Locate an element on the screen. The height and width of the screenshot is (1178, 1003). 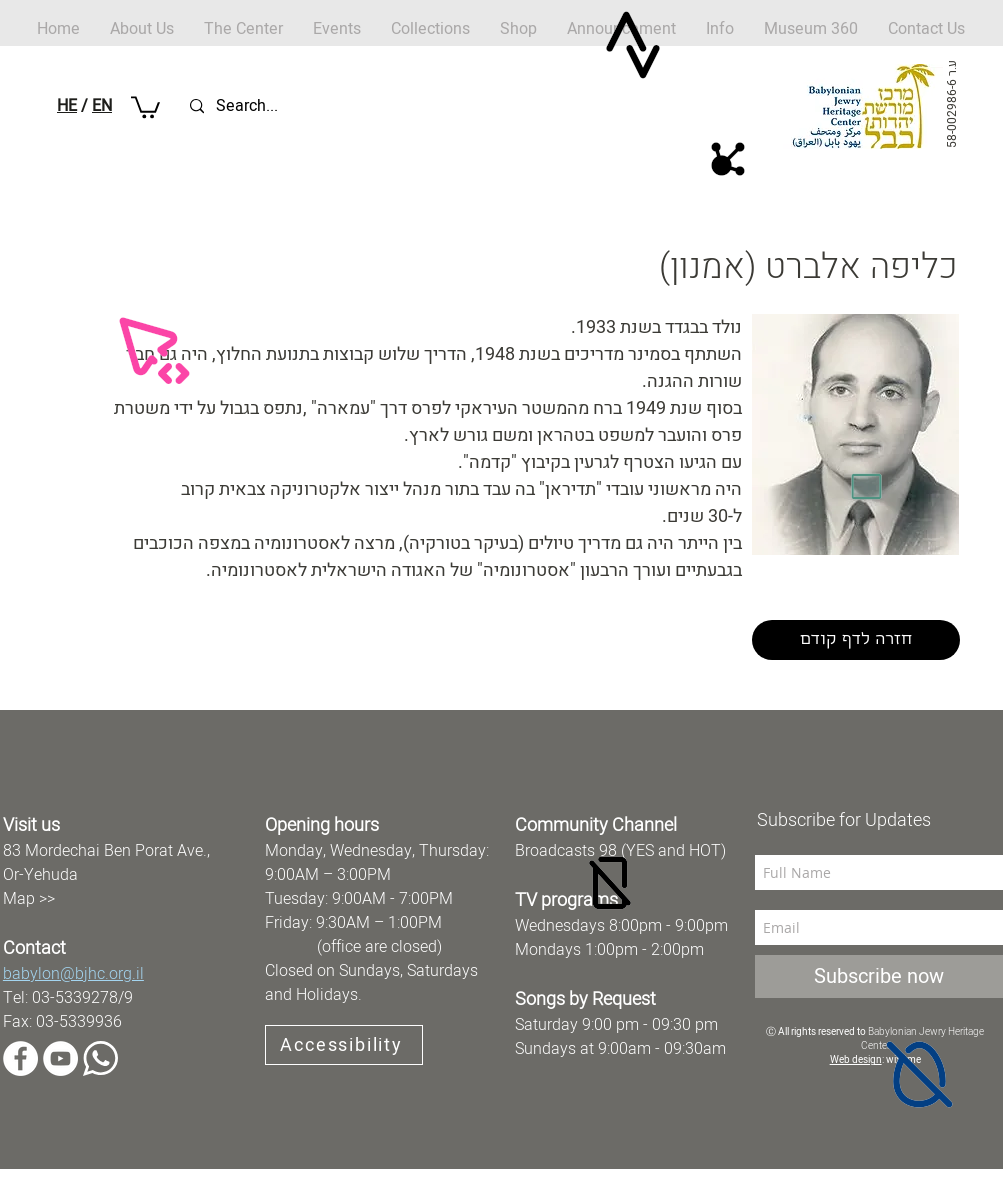
indicates egg-free or no eggs is located at coordinates (919, 1074).